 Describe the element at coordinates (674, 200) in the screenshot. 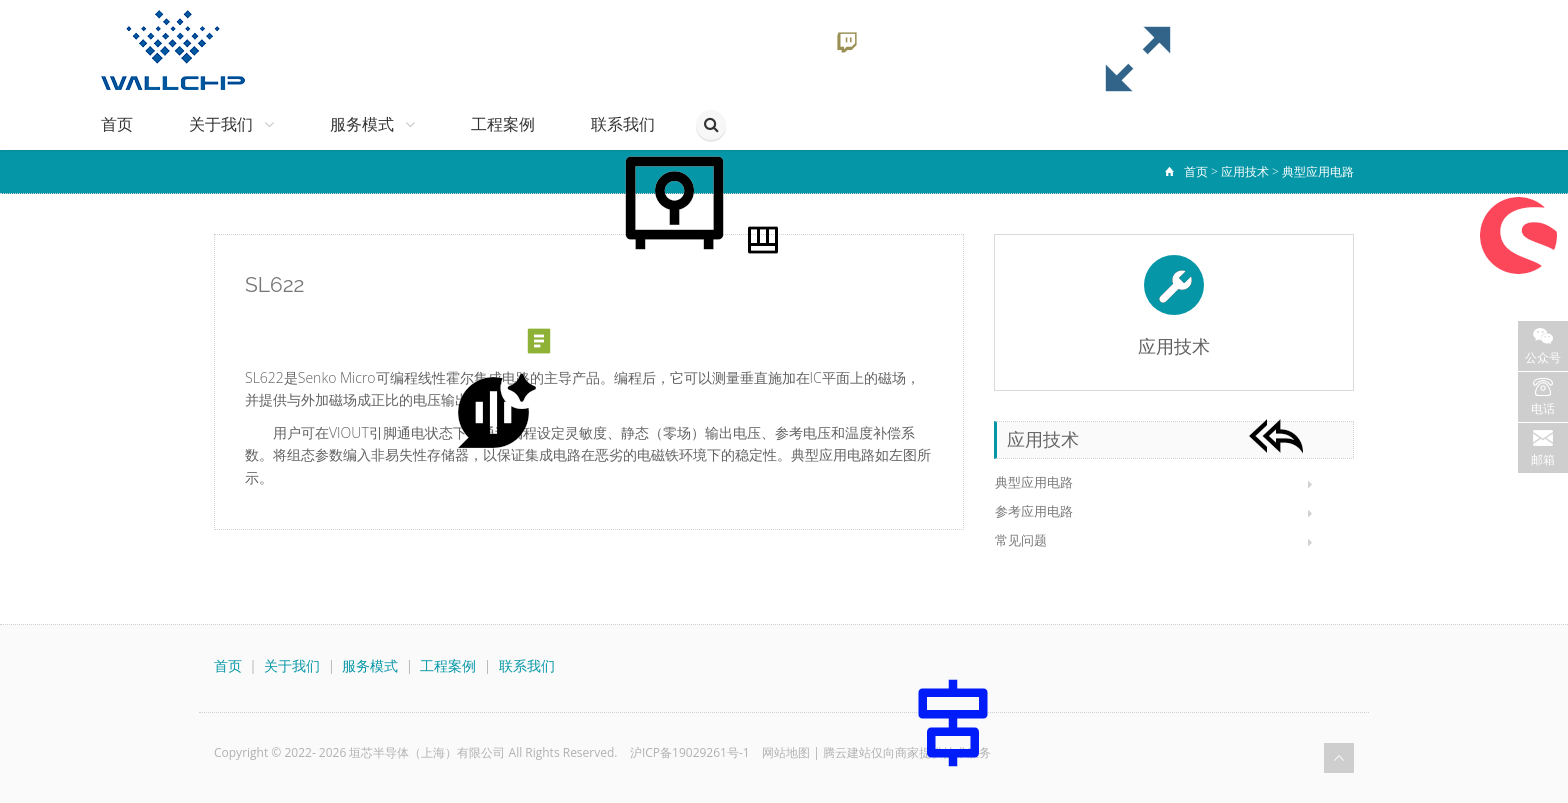

I see `access secure storage or vault` at that location.